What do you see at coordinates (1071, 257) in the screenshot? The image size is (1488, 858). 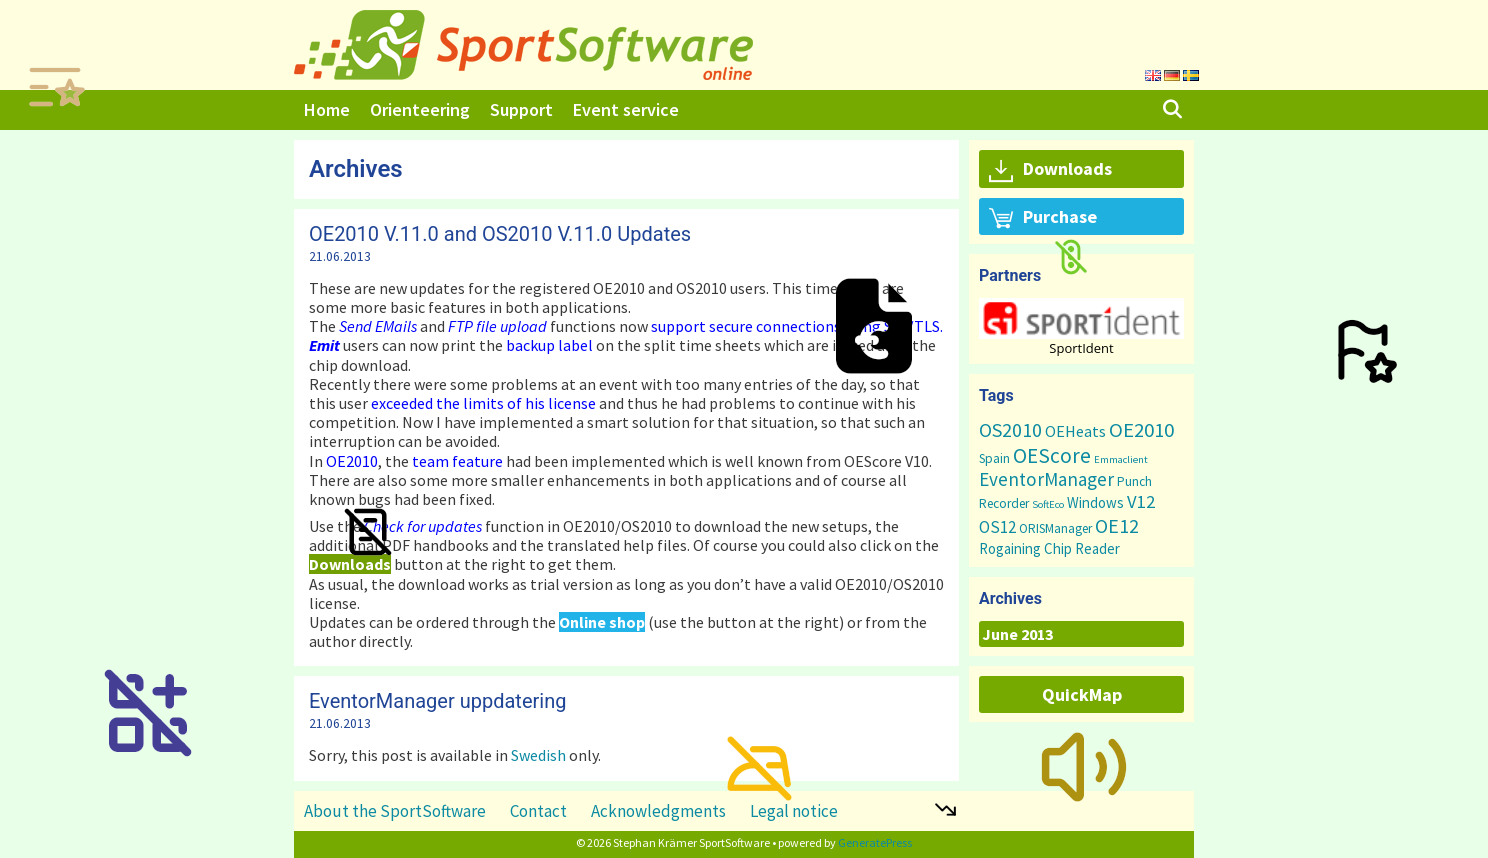 I see `traffic light system disabled or offline` at bounding box center [1071, 257].